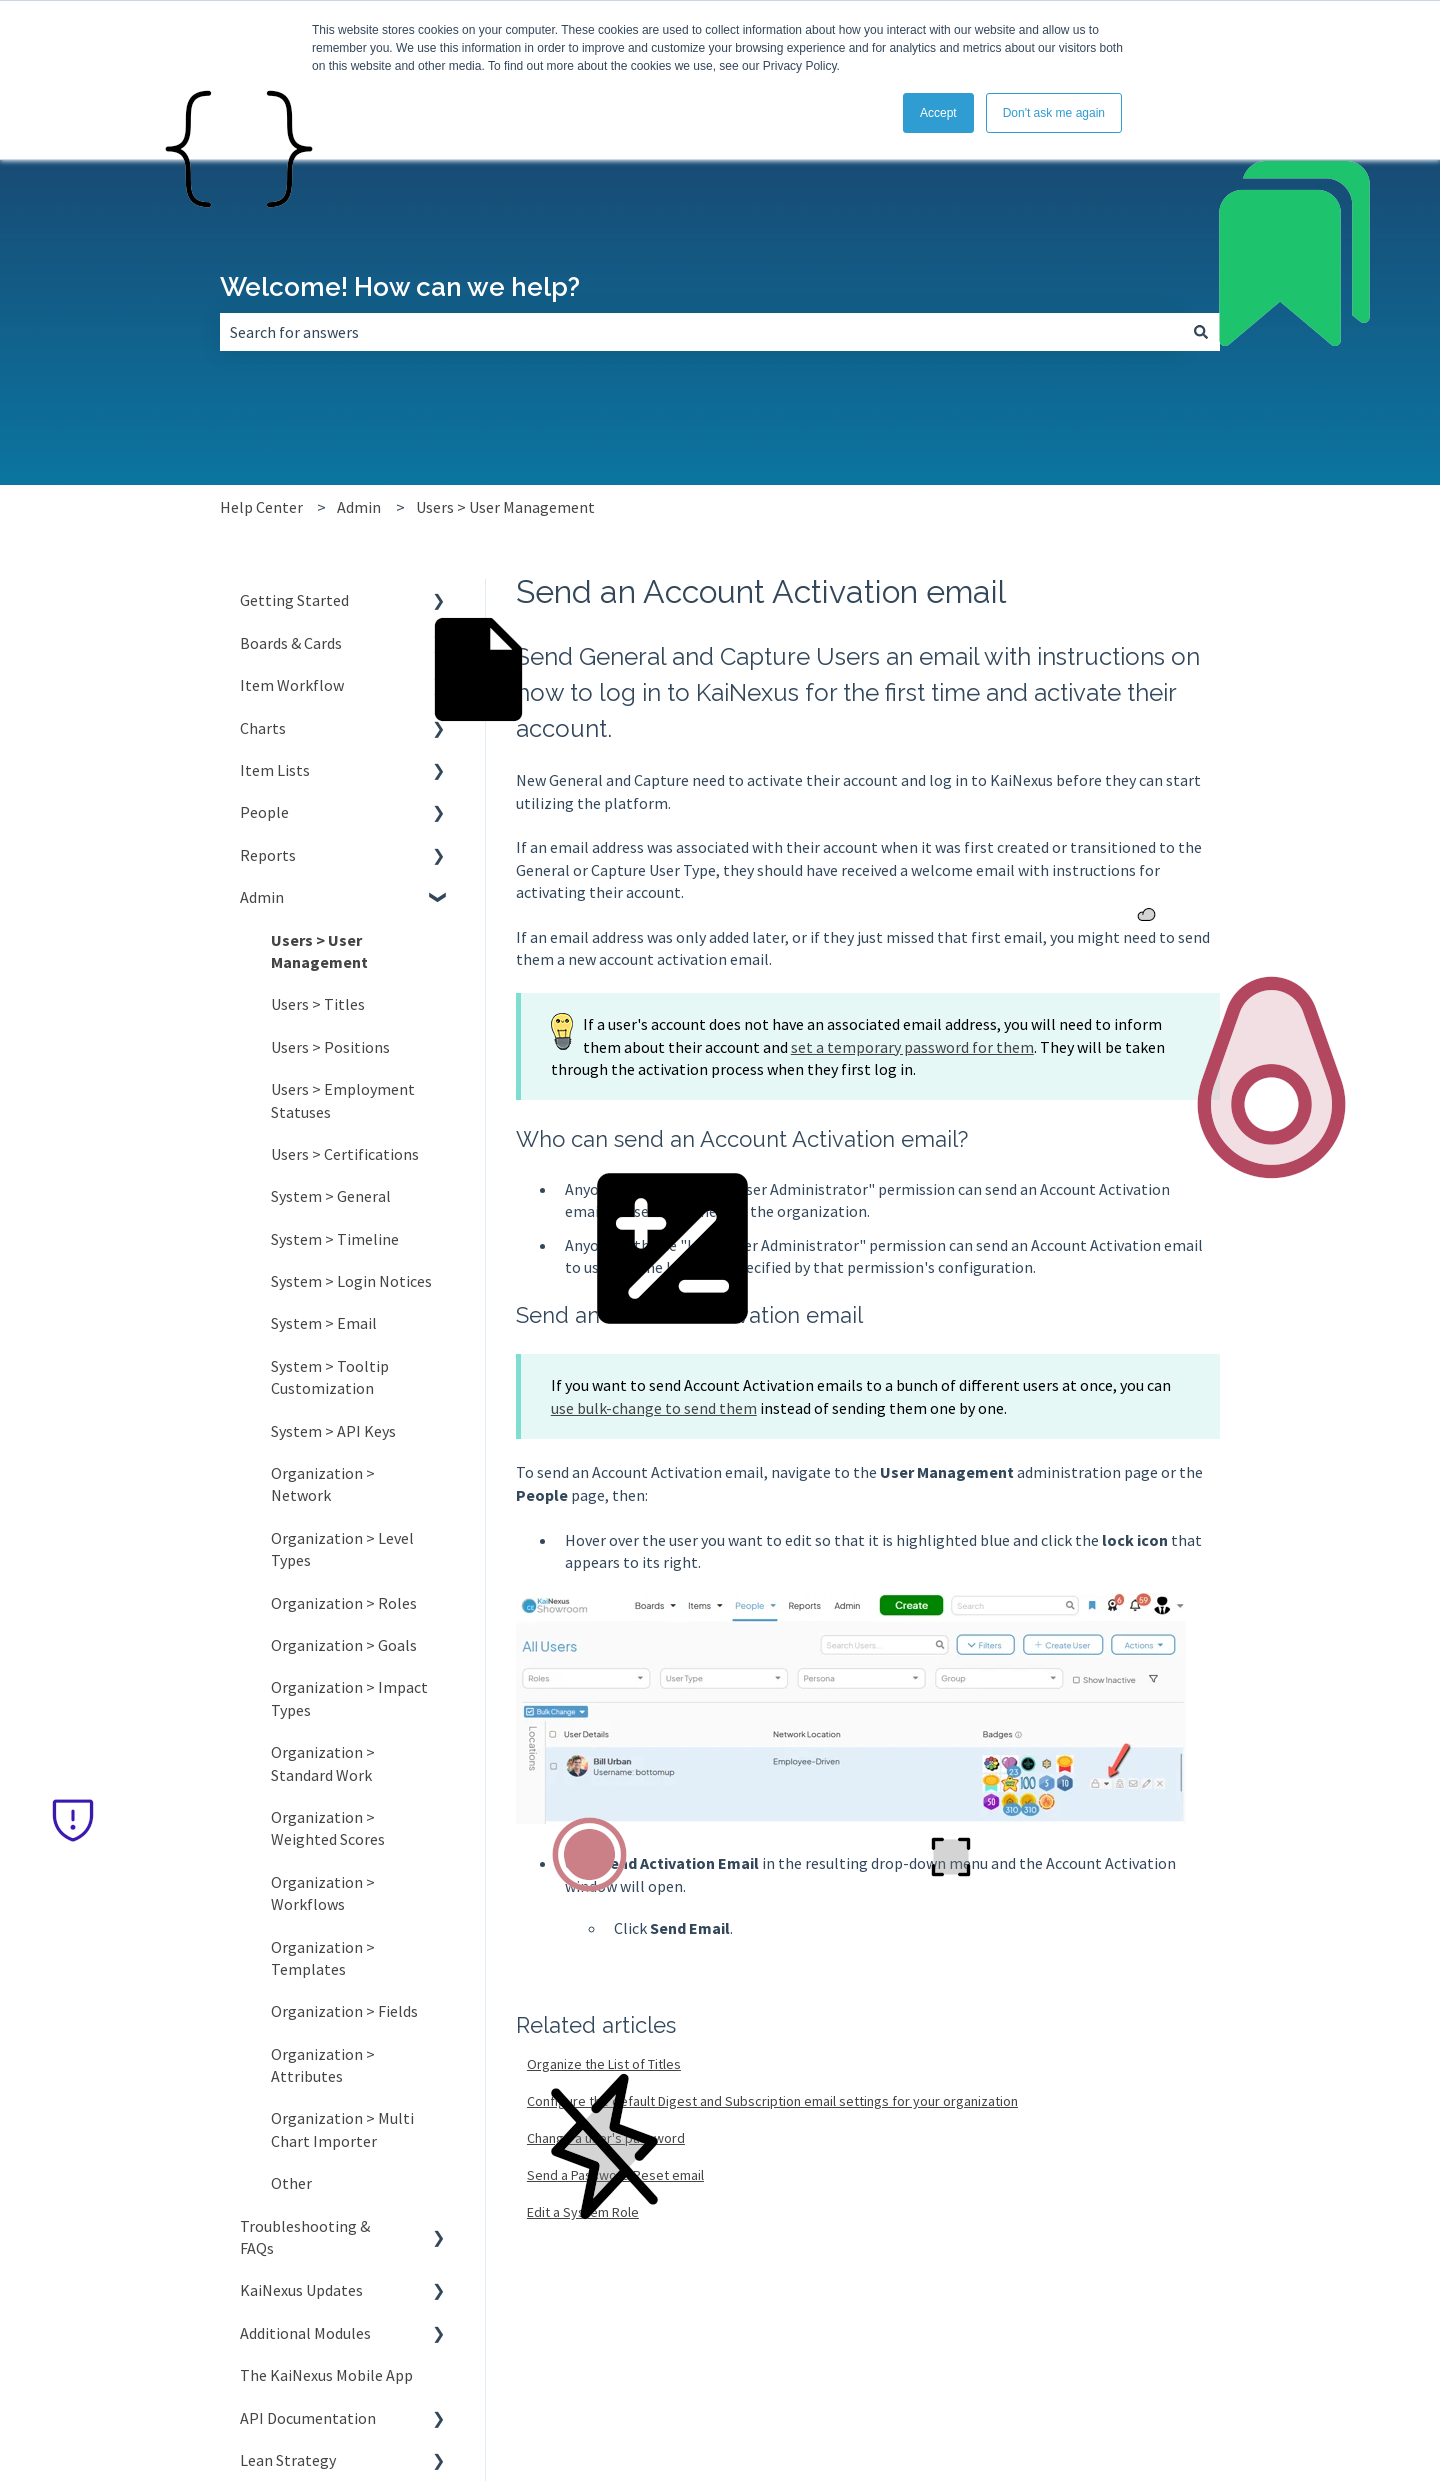  What do you see at coordinates (1271, 1077) in the screenshot?
I see `indicates healthy or vegetarian food options` at bounding box center [1271, 1077].